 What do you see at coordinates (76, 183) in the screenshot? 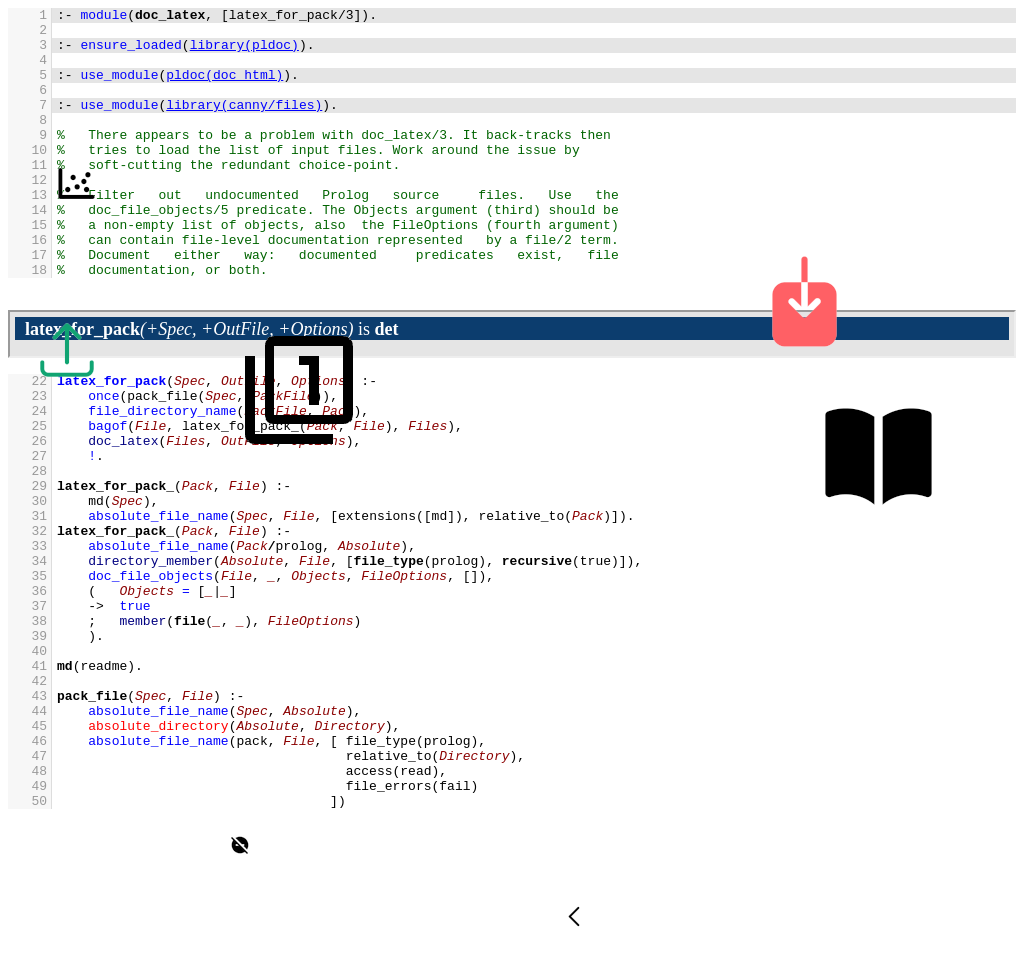
I see `view scatter plot data visualization` at bounding box center [76, 183].